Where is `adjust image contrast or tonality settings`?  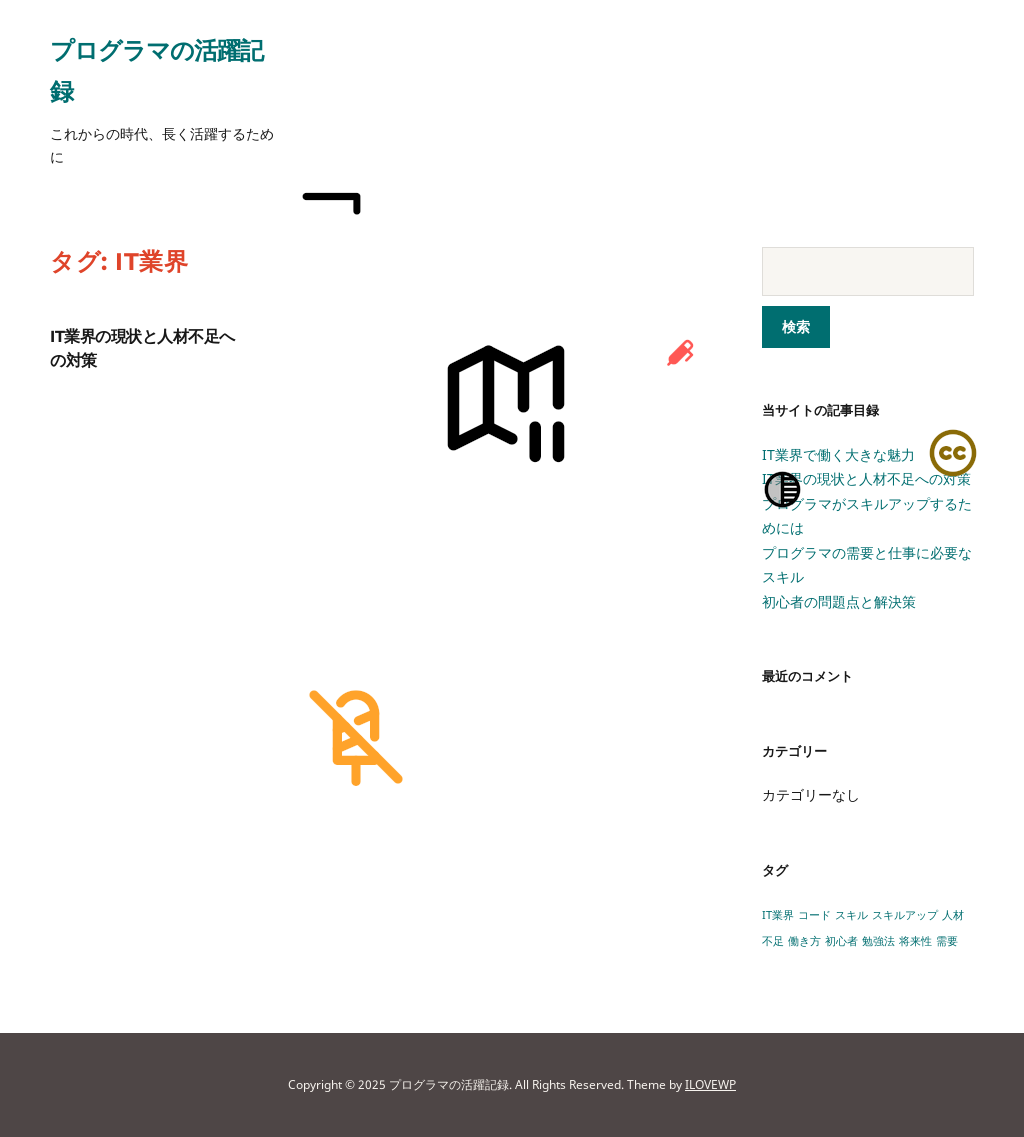 adjust image contrast or tonality settings is located at coordinates (782, 489).